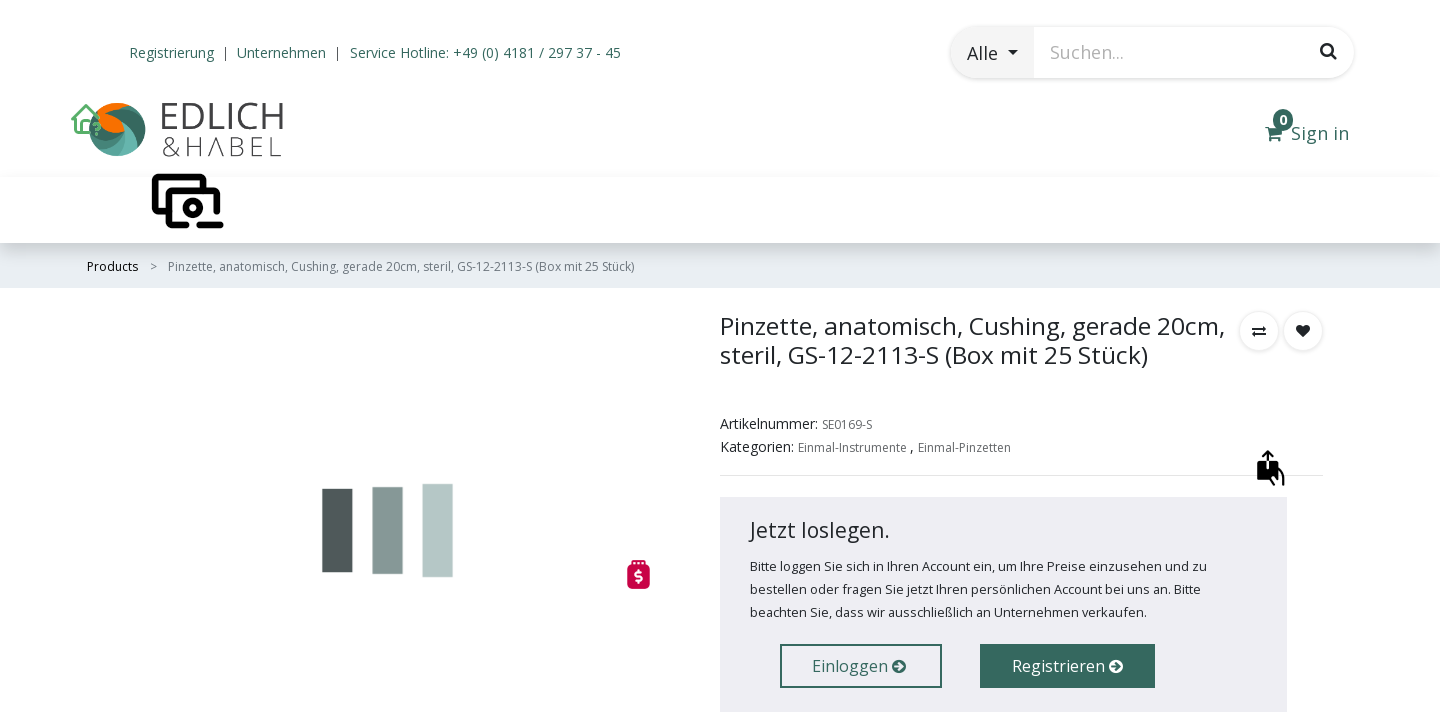  Describe the element at coordinates (1269, 468) in the screenshot. I see `deposit or submit an item` at that location.